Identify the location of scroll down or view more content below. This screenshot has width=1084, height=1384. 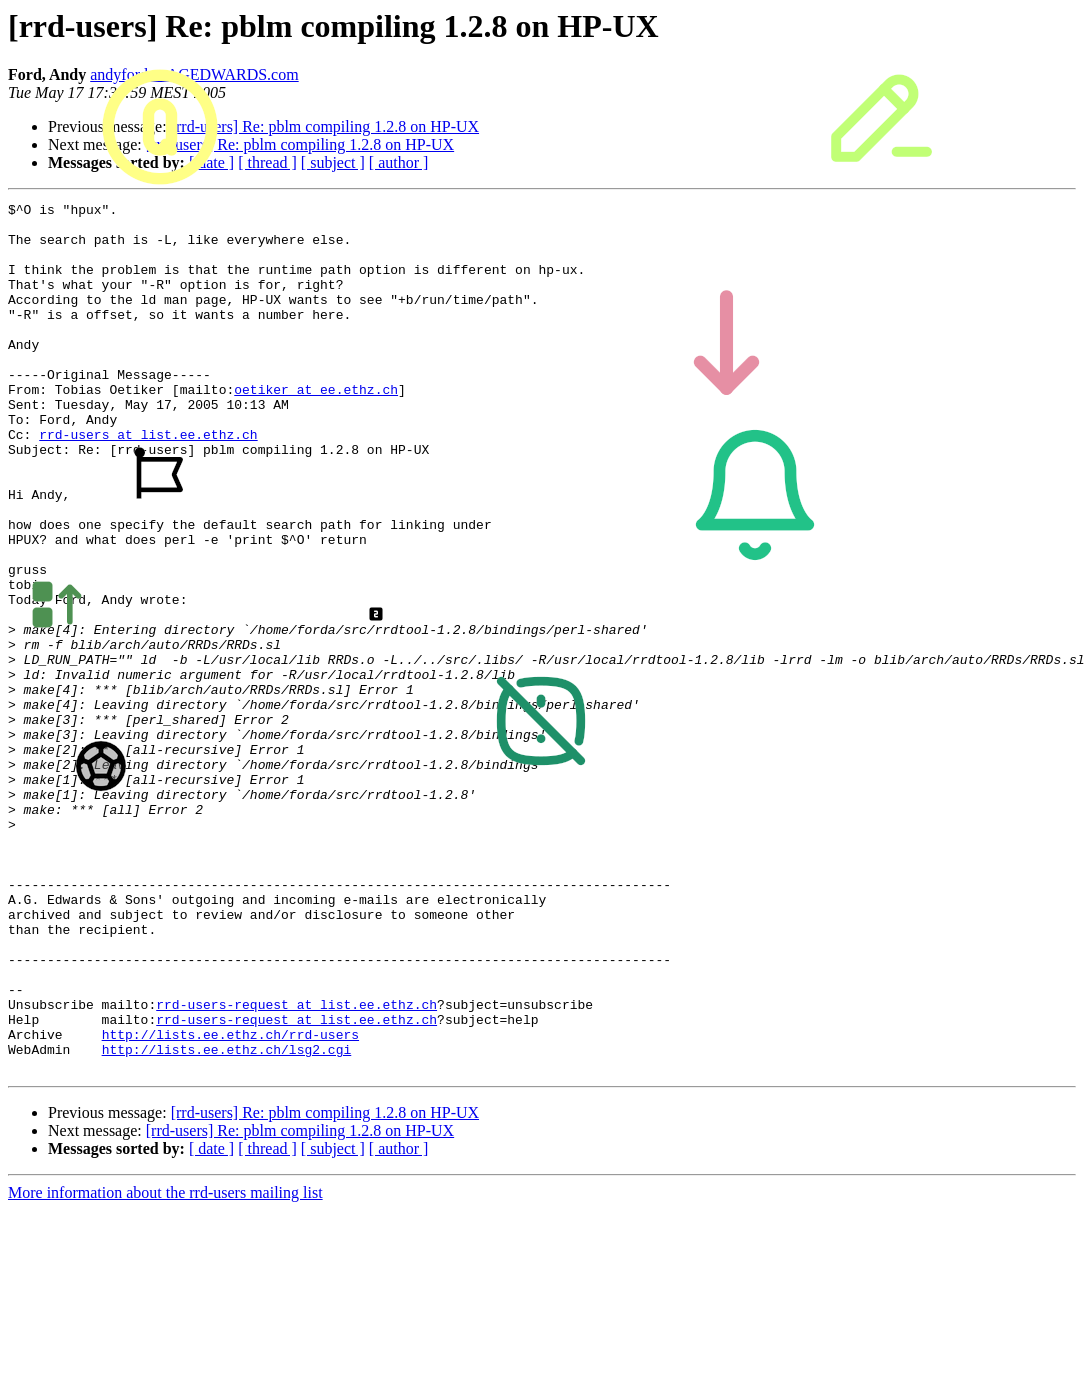
(726, 342).